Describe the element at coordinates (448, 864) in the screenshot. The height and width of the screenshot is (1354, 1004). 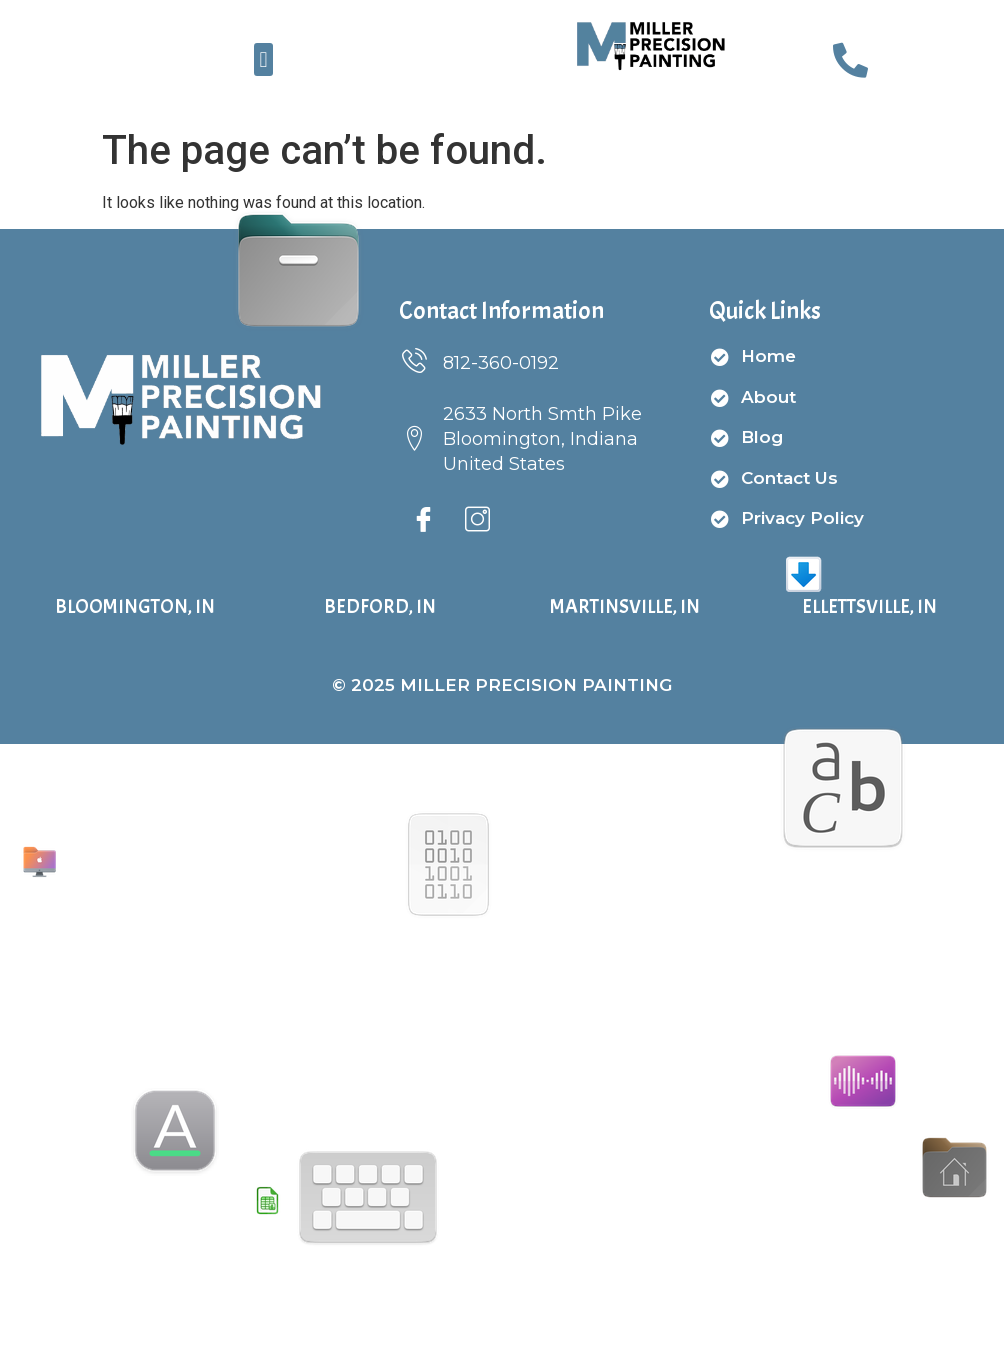
I see `indicates a binary or raw data file` at that location.